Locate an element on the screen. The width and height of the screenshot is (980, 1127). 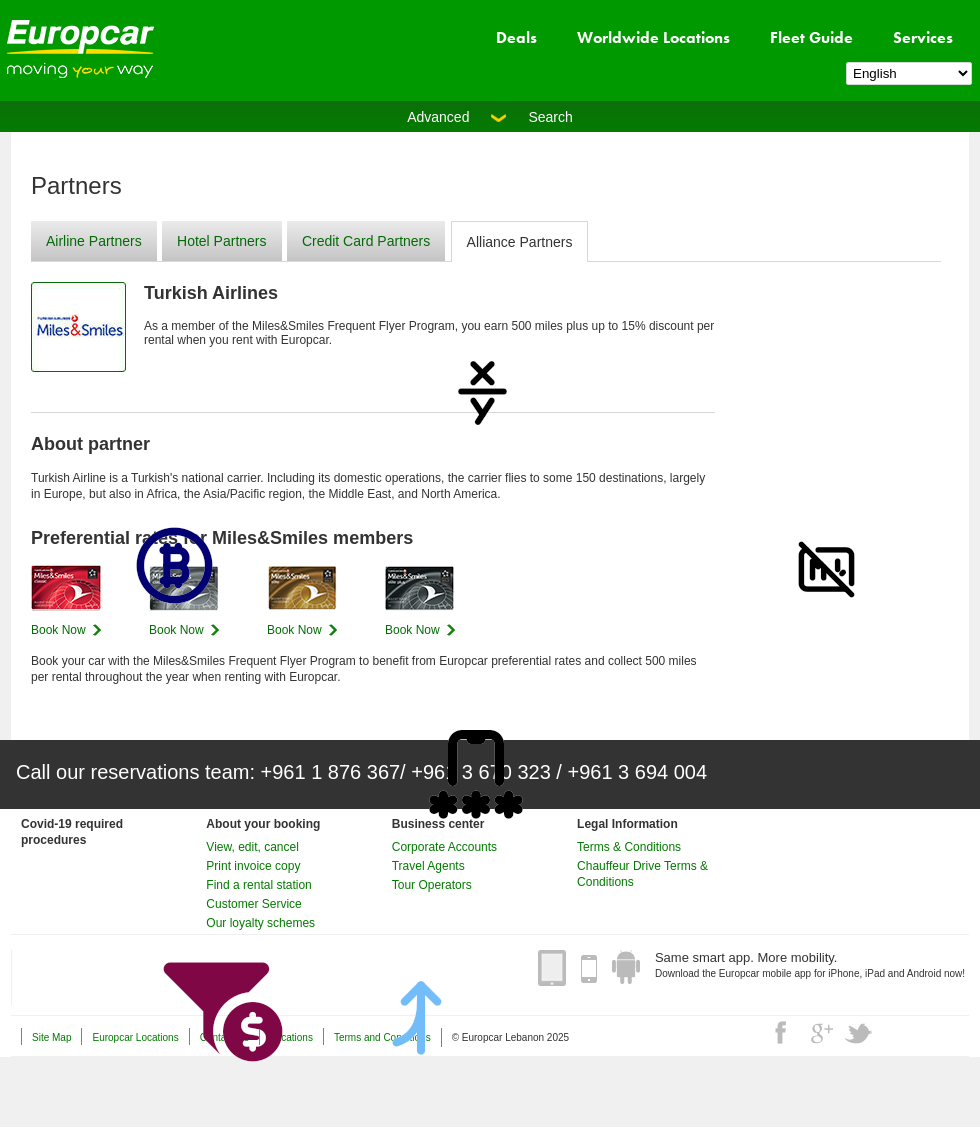
enter password on mobile device is located at coordinates (476, 772).